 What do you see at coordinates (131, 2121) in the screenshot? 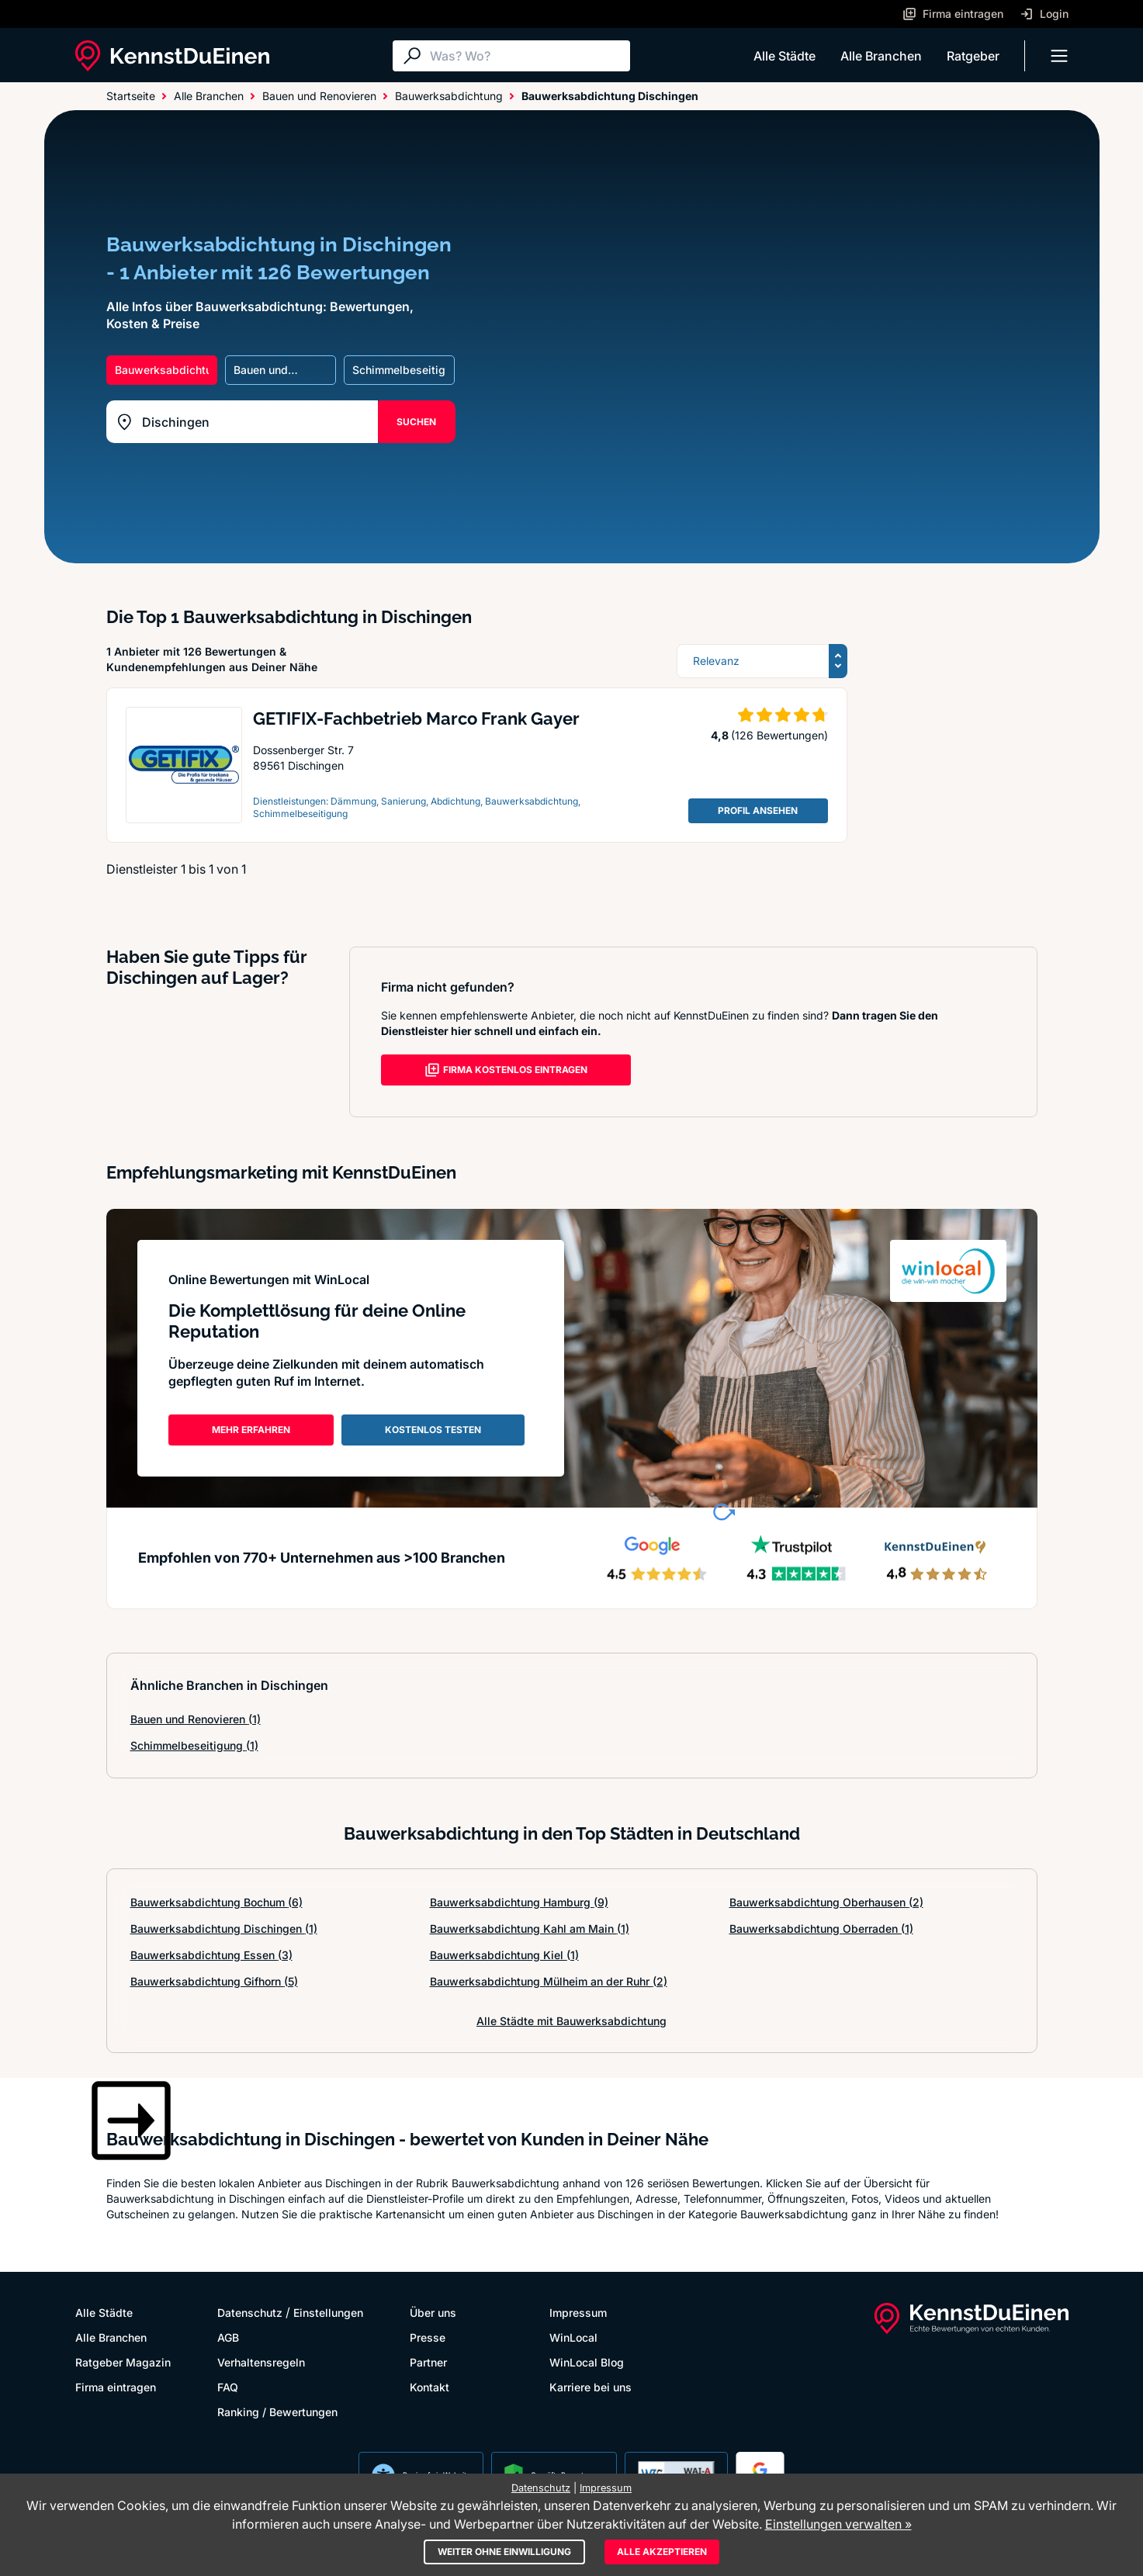
I see `indicates a renamed file in a diff view` at bounding box center [131, 2121].